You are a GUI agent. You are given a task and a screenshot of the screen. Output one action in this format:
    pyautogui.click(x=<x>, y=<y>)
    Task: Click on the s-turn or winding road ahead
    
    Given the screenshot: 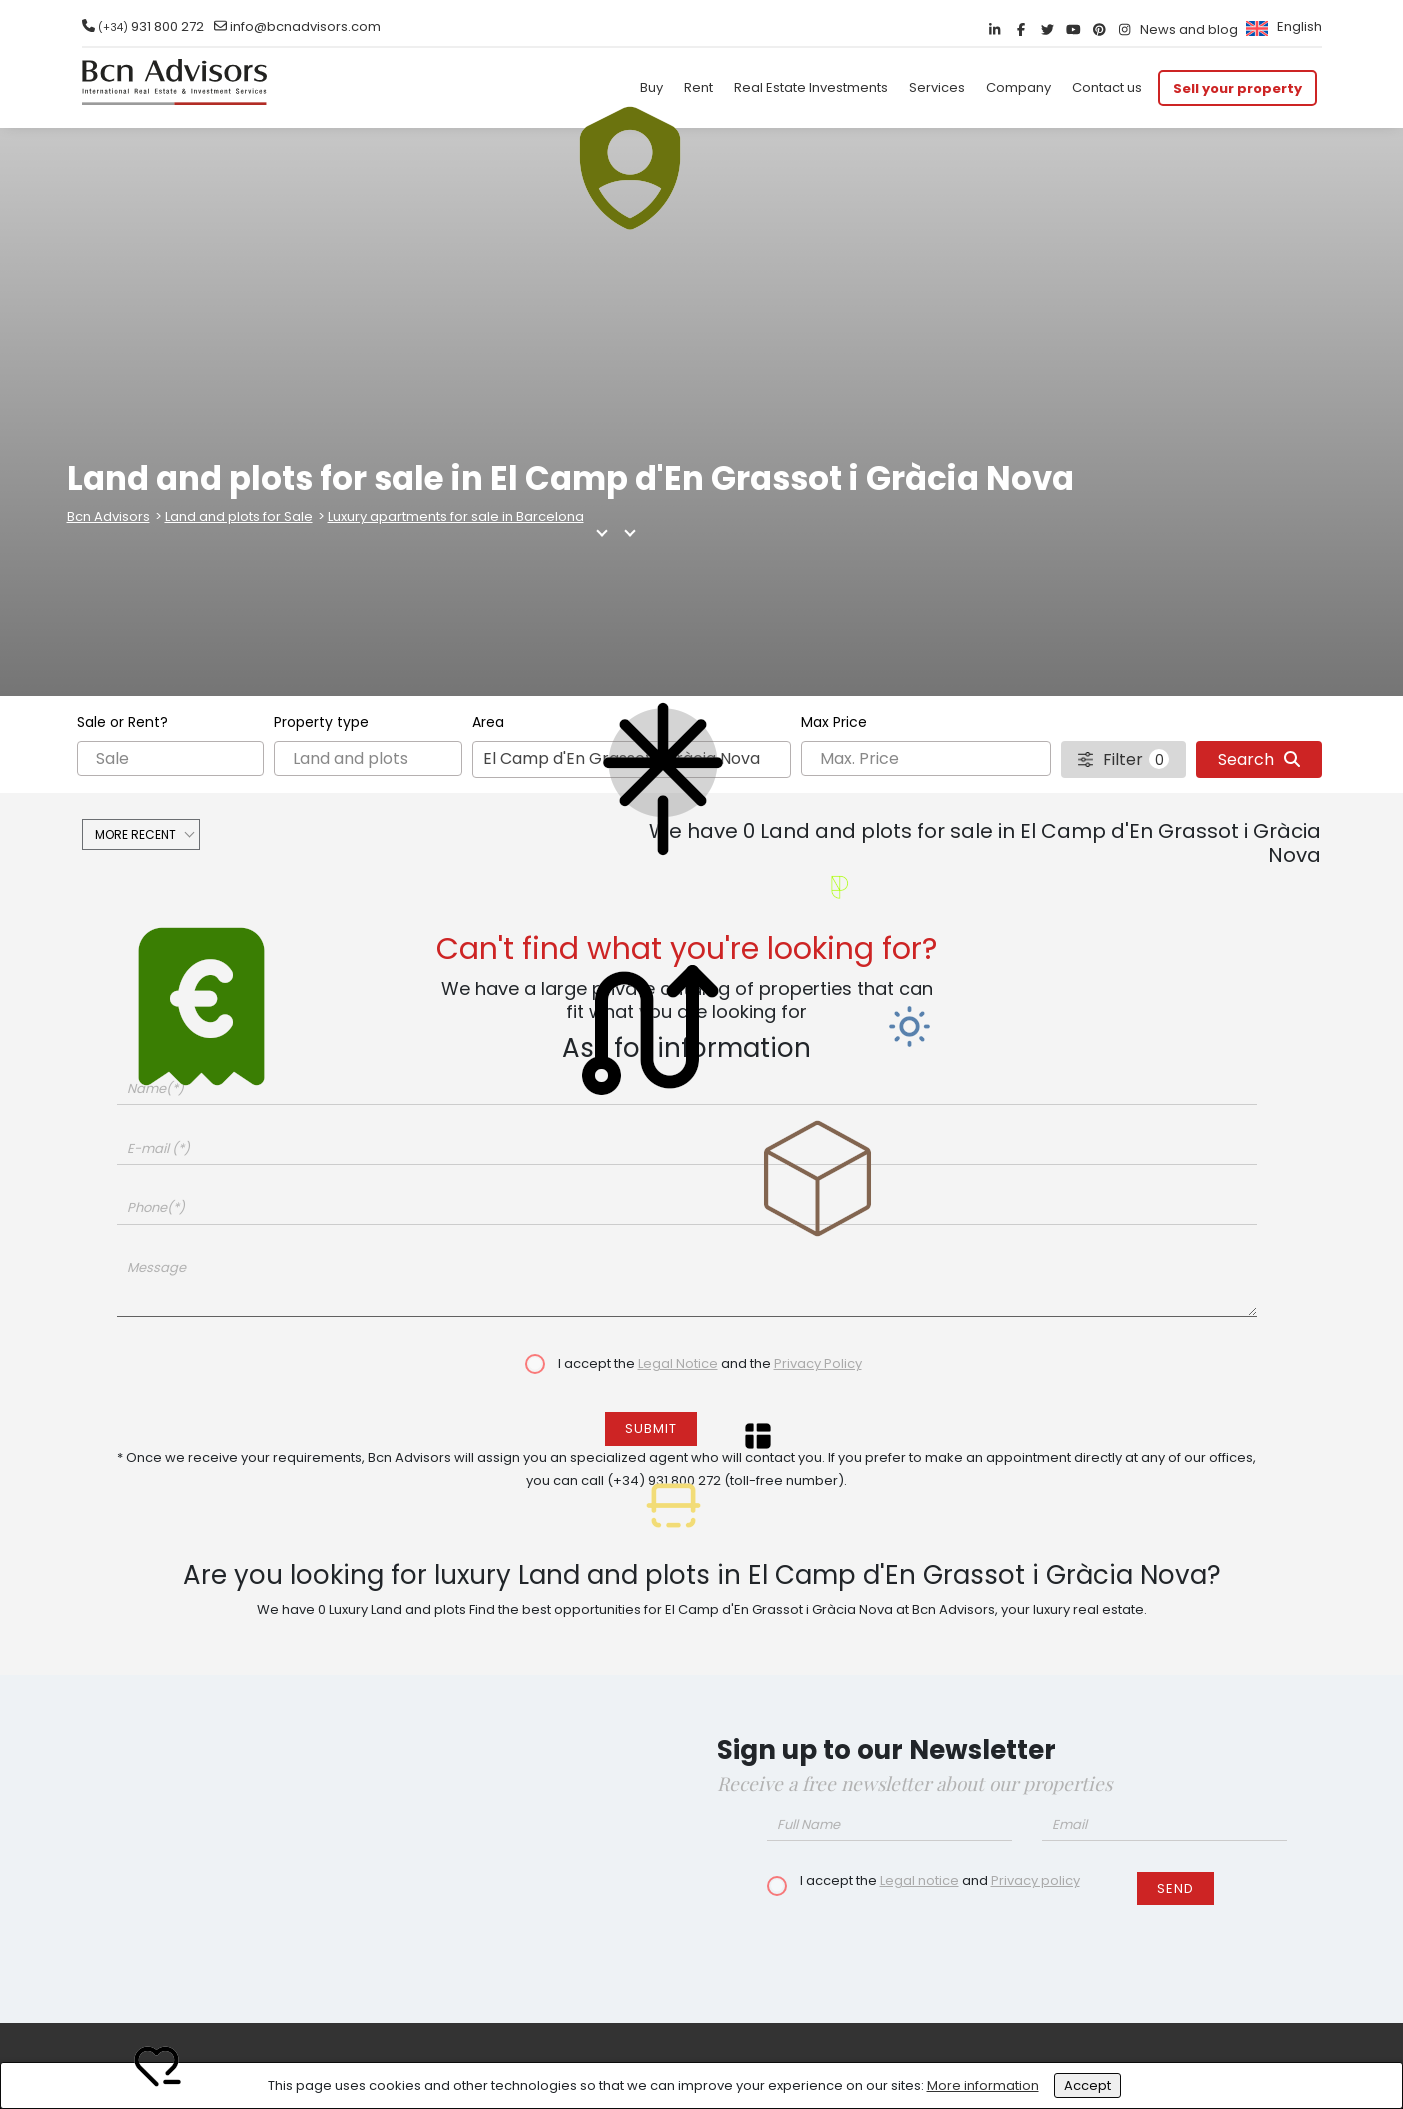 What is the action you would take?
    pyautogui.click(x=647, y=1030)
    